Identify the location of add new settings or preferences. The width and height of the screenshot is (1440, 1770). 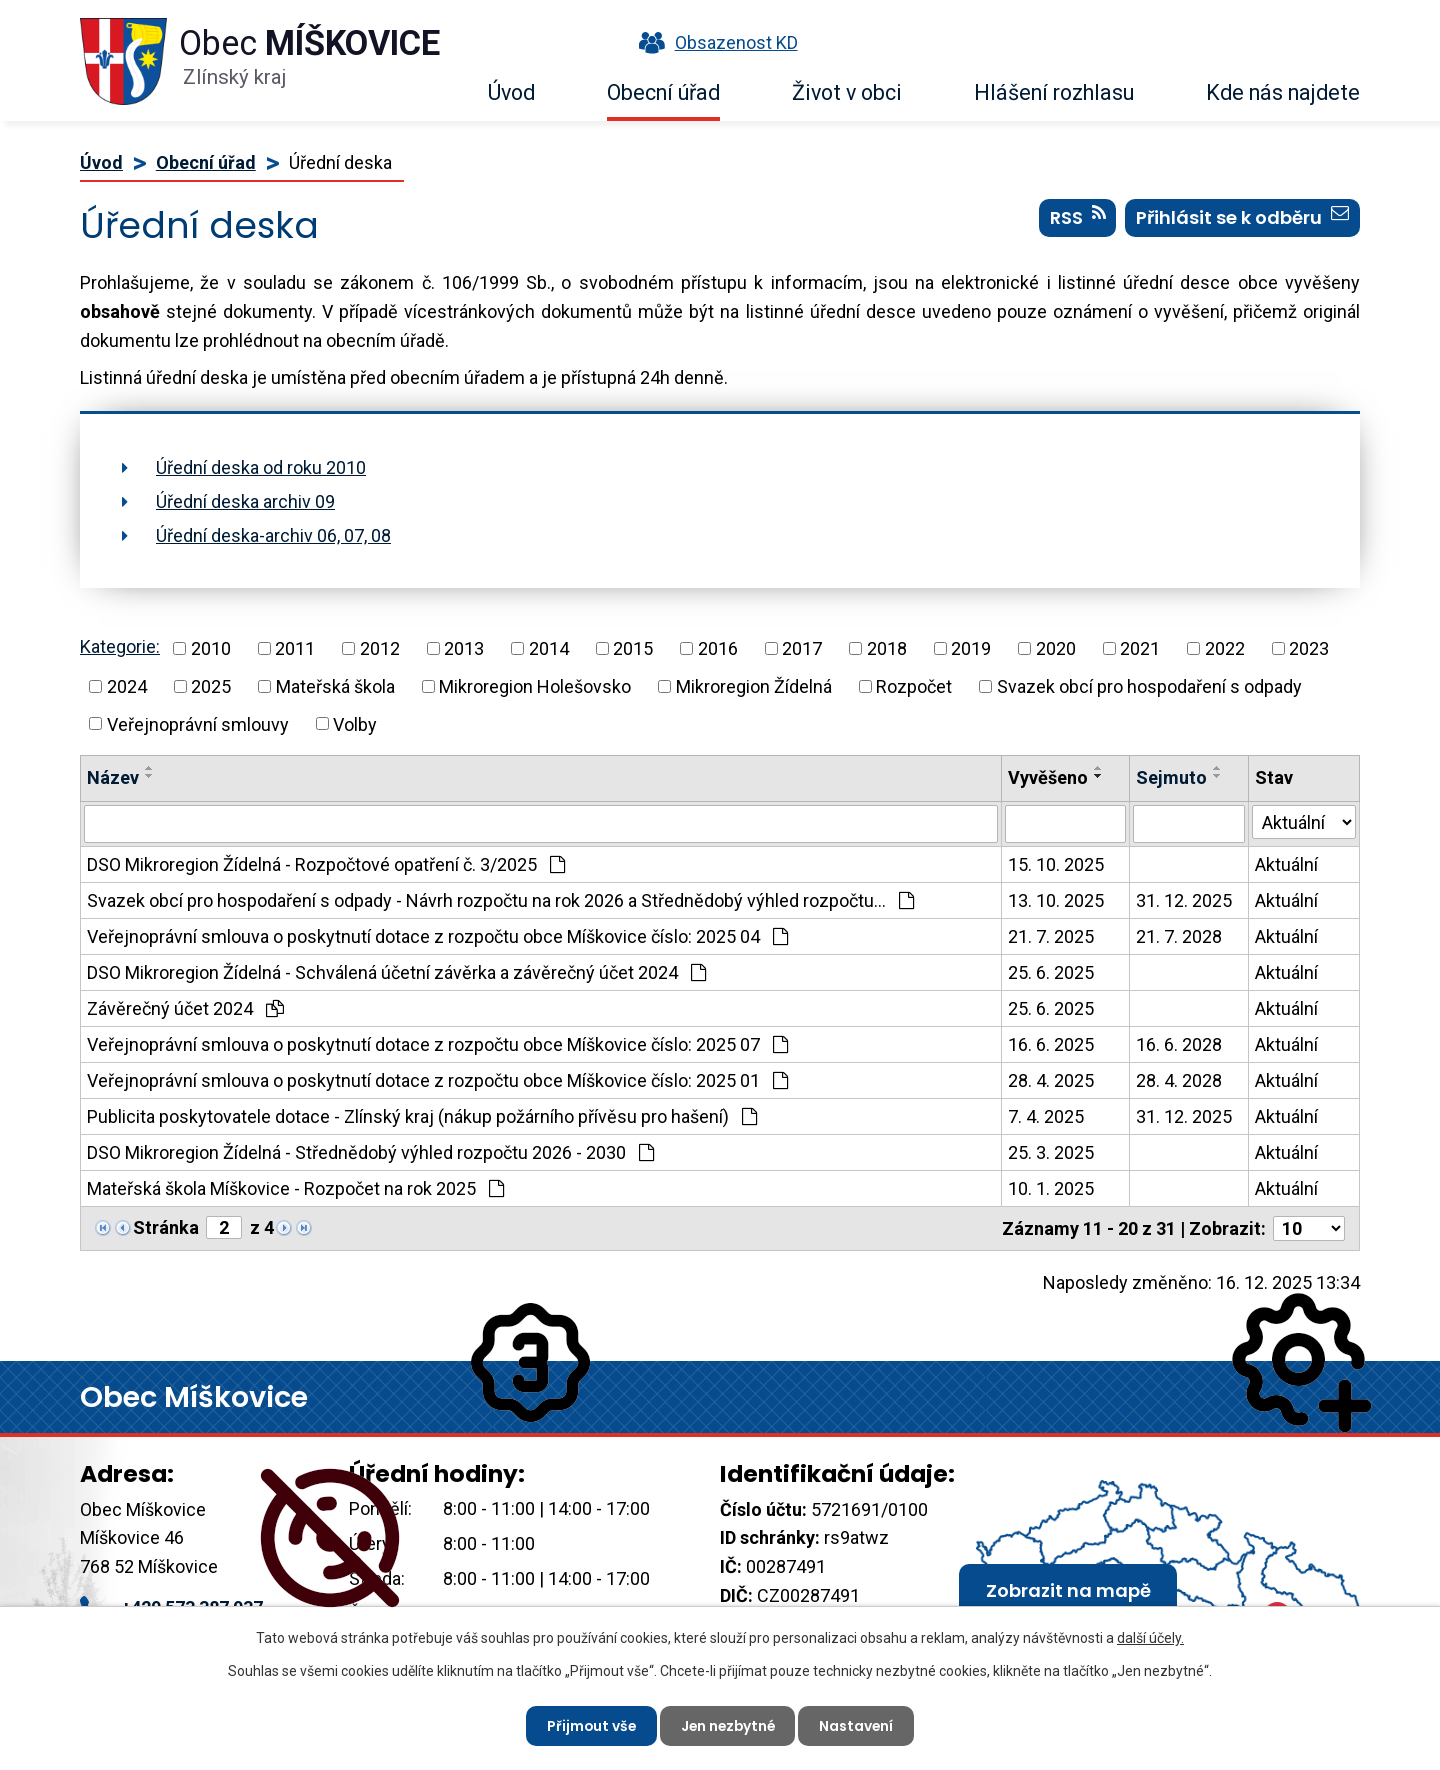
(1298, 1359).